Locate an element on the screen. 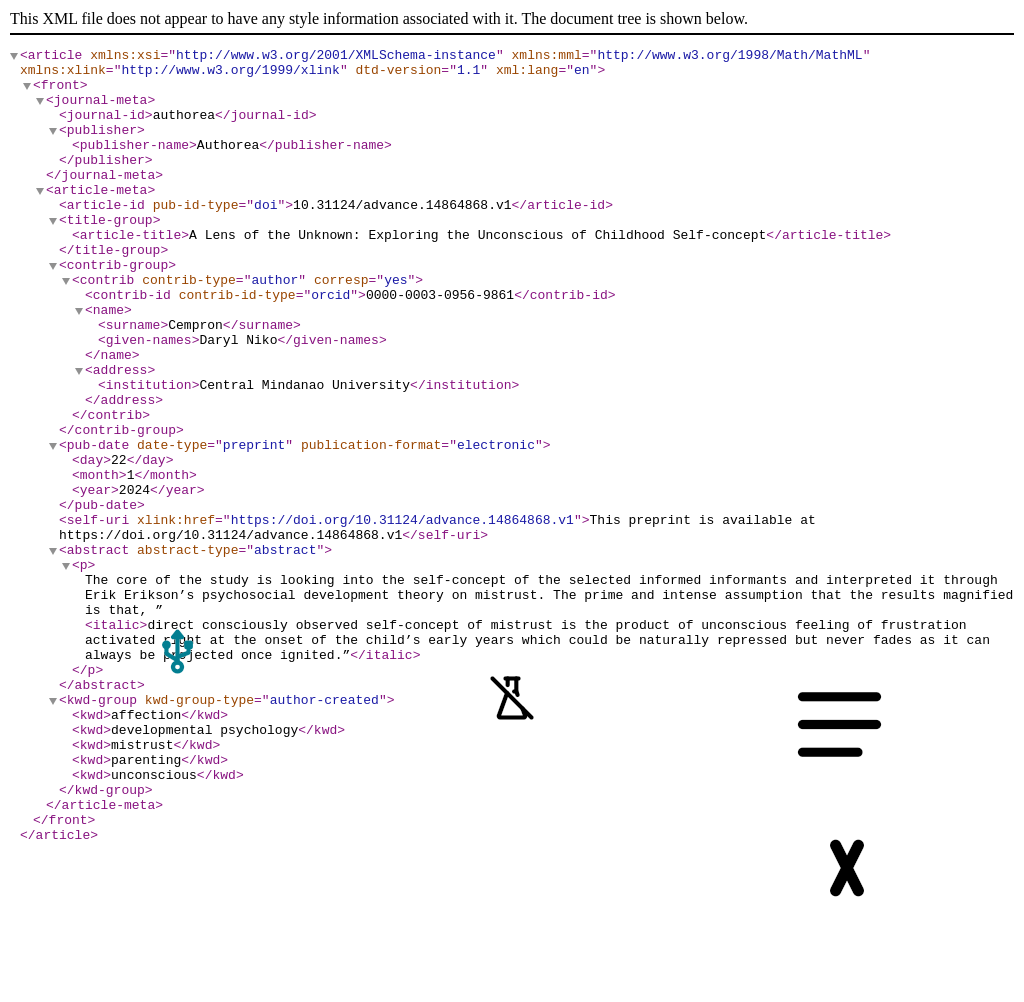  justify text alignment is located at coordinates (839, 724).